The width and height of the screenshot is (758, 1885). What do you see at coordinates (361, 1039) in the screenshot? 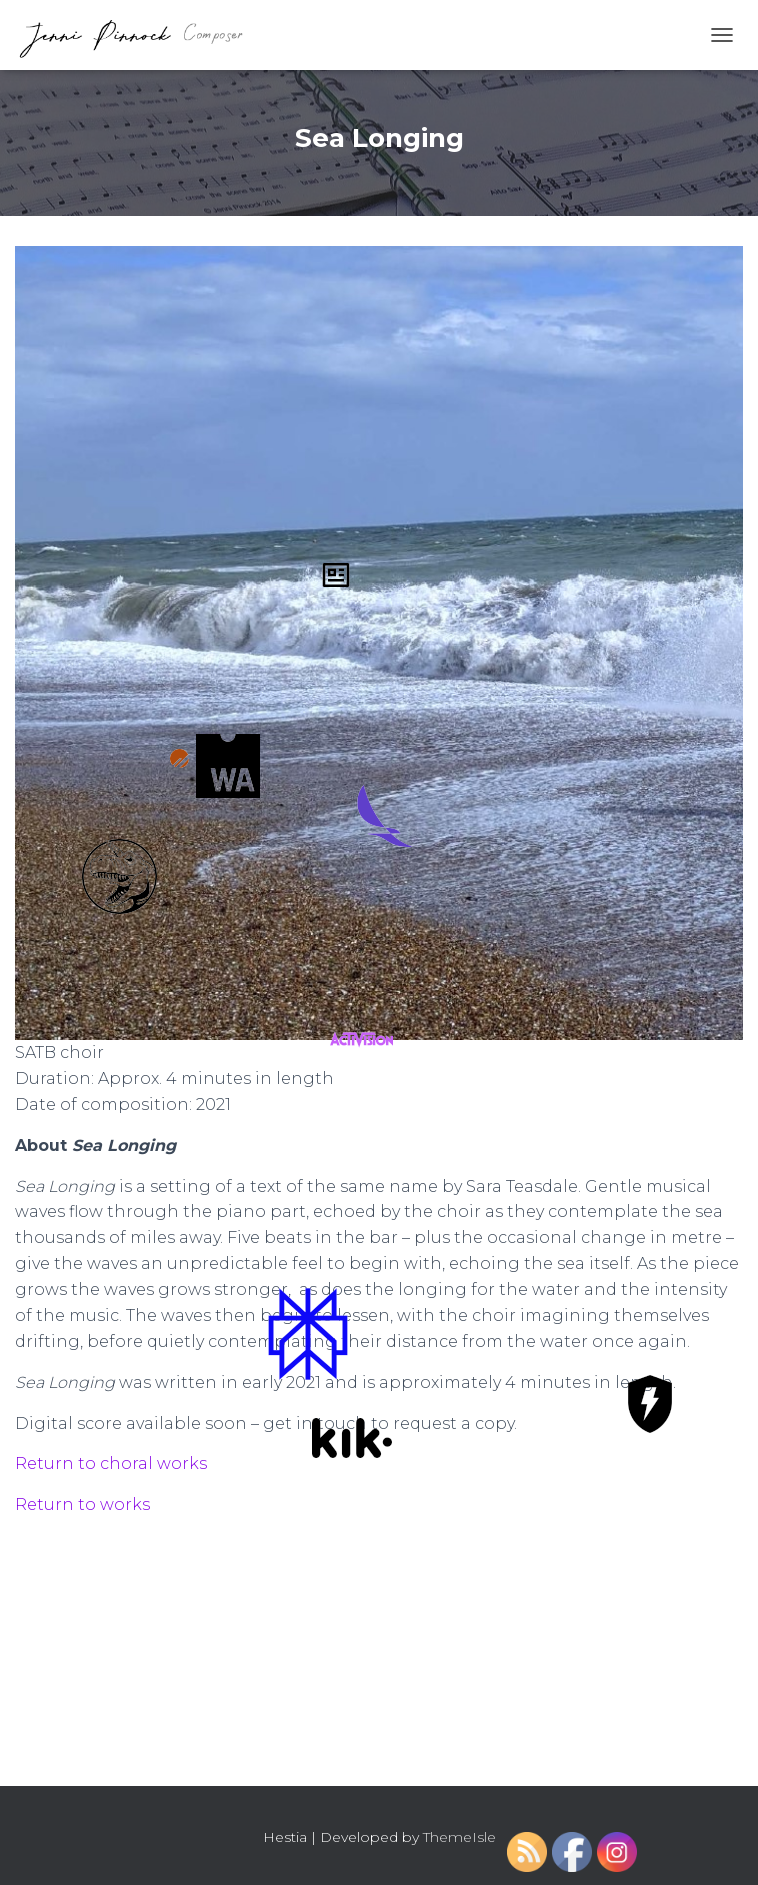
I see `activision company logo` at bounding box center [361, 1039].